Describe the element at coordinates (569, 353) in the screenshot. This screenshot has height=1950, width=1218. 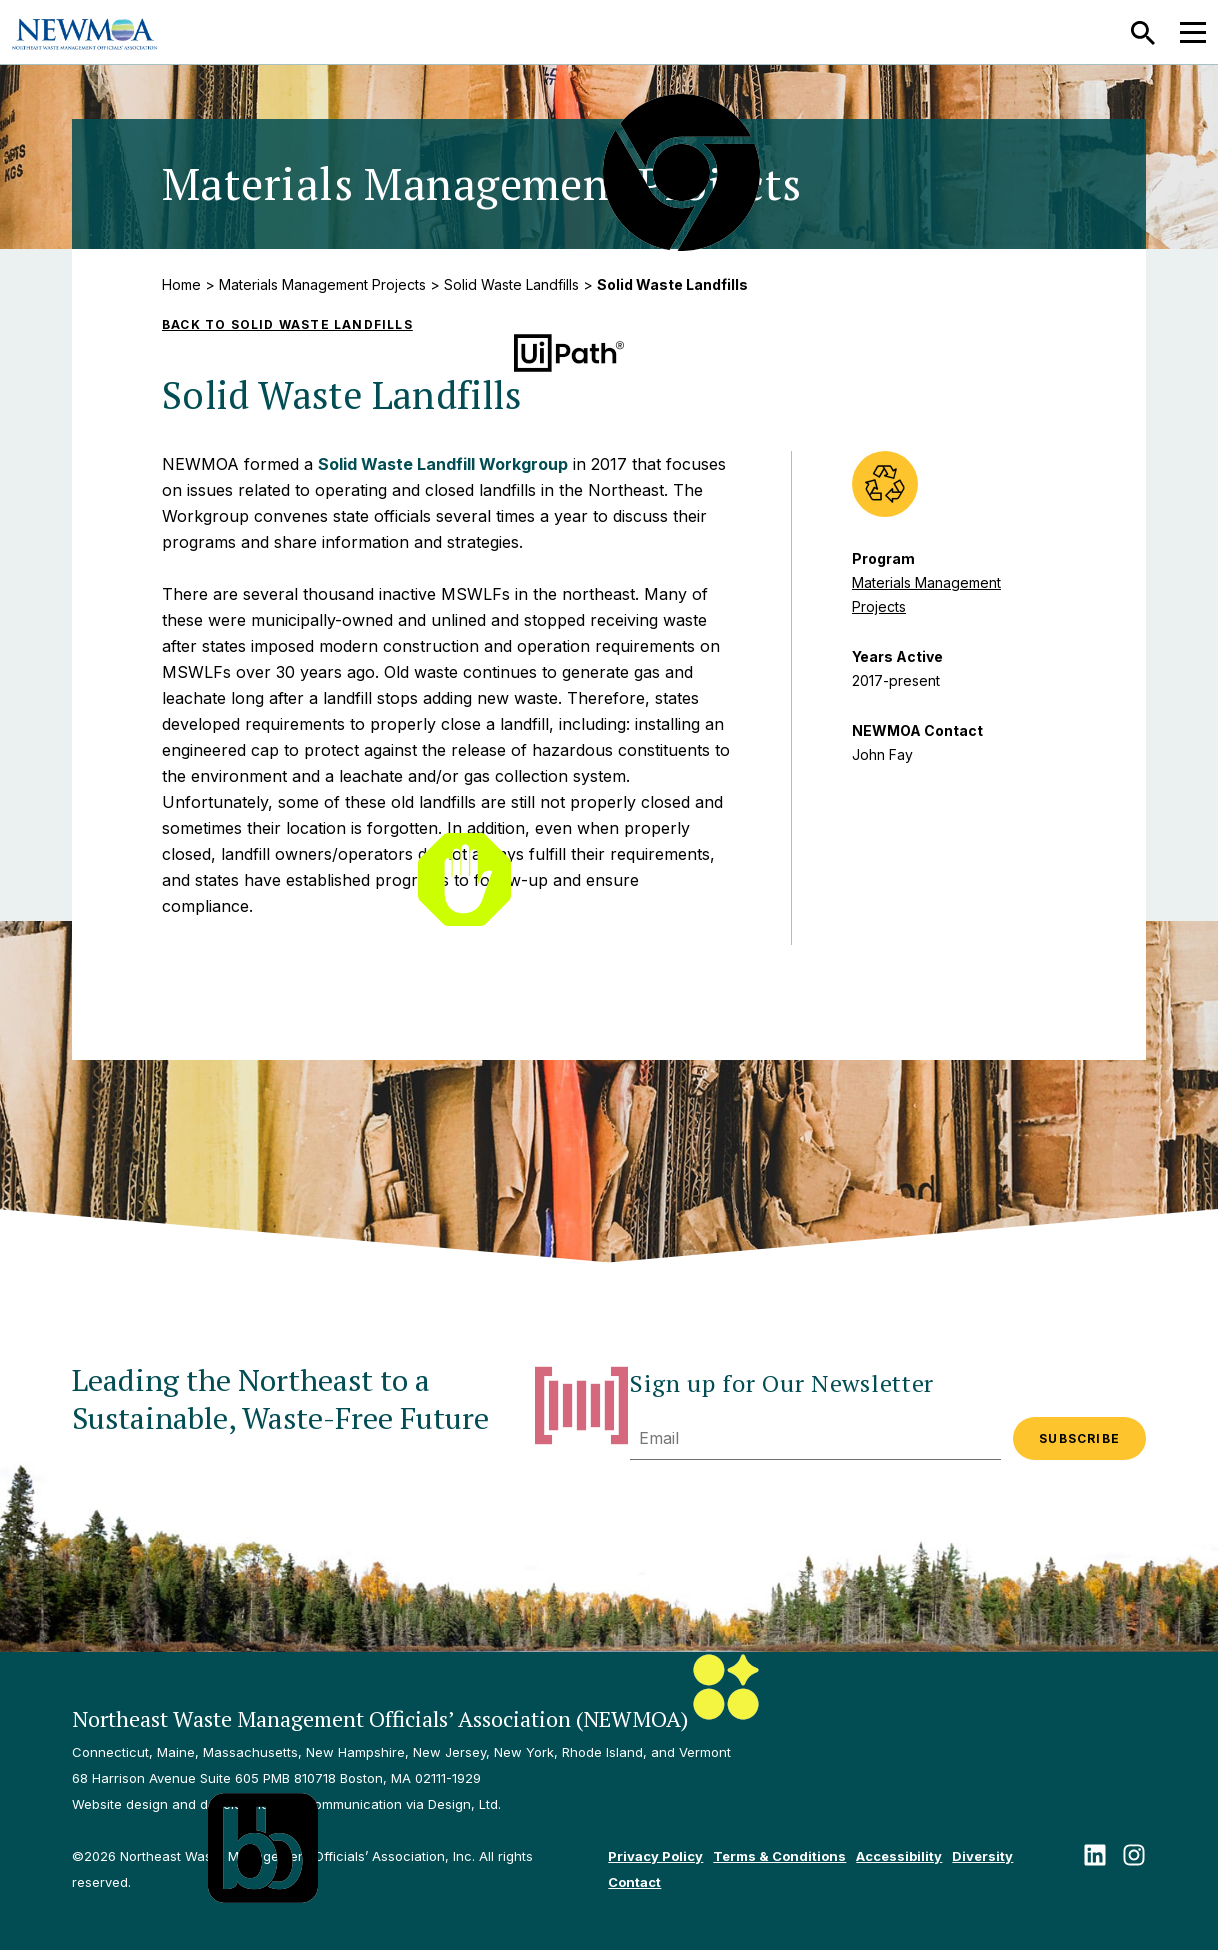
I see `UiPath automation platform logo` at that location.